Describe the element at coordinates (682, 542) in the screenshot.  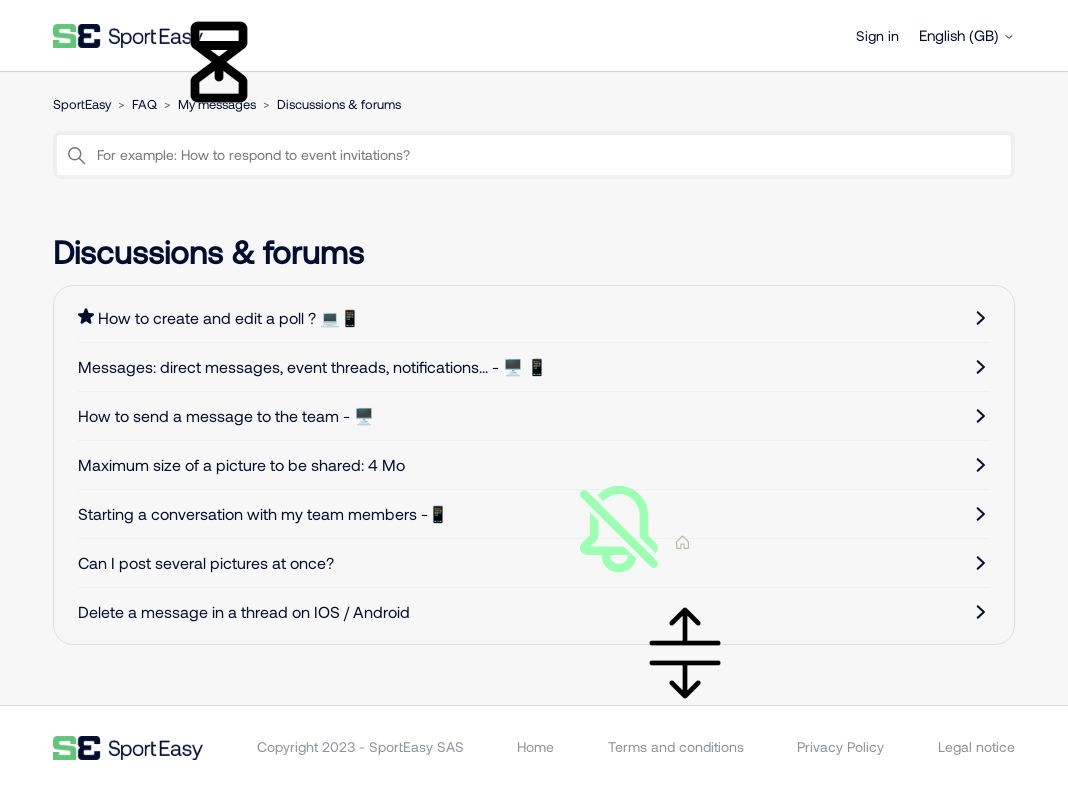
I see `navigate to home screen` at that location.